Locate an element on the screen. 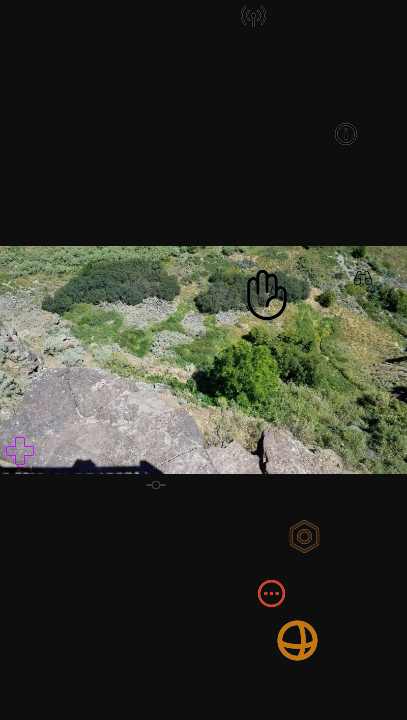 The image size is (407, 720). access settings or configuration options is located at coordinates (304, 536).